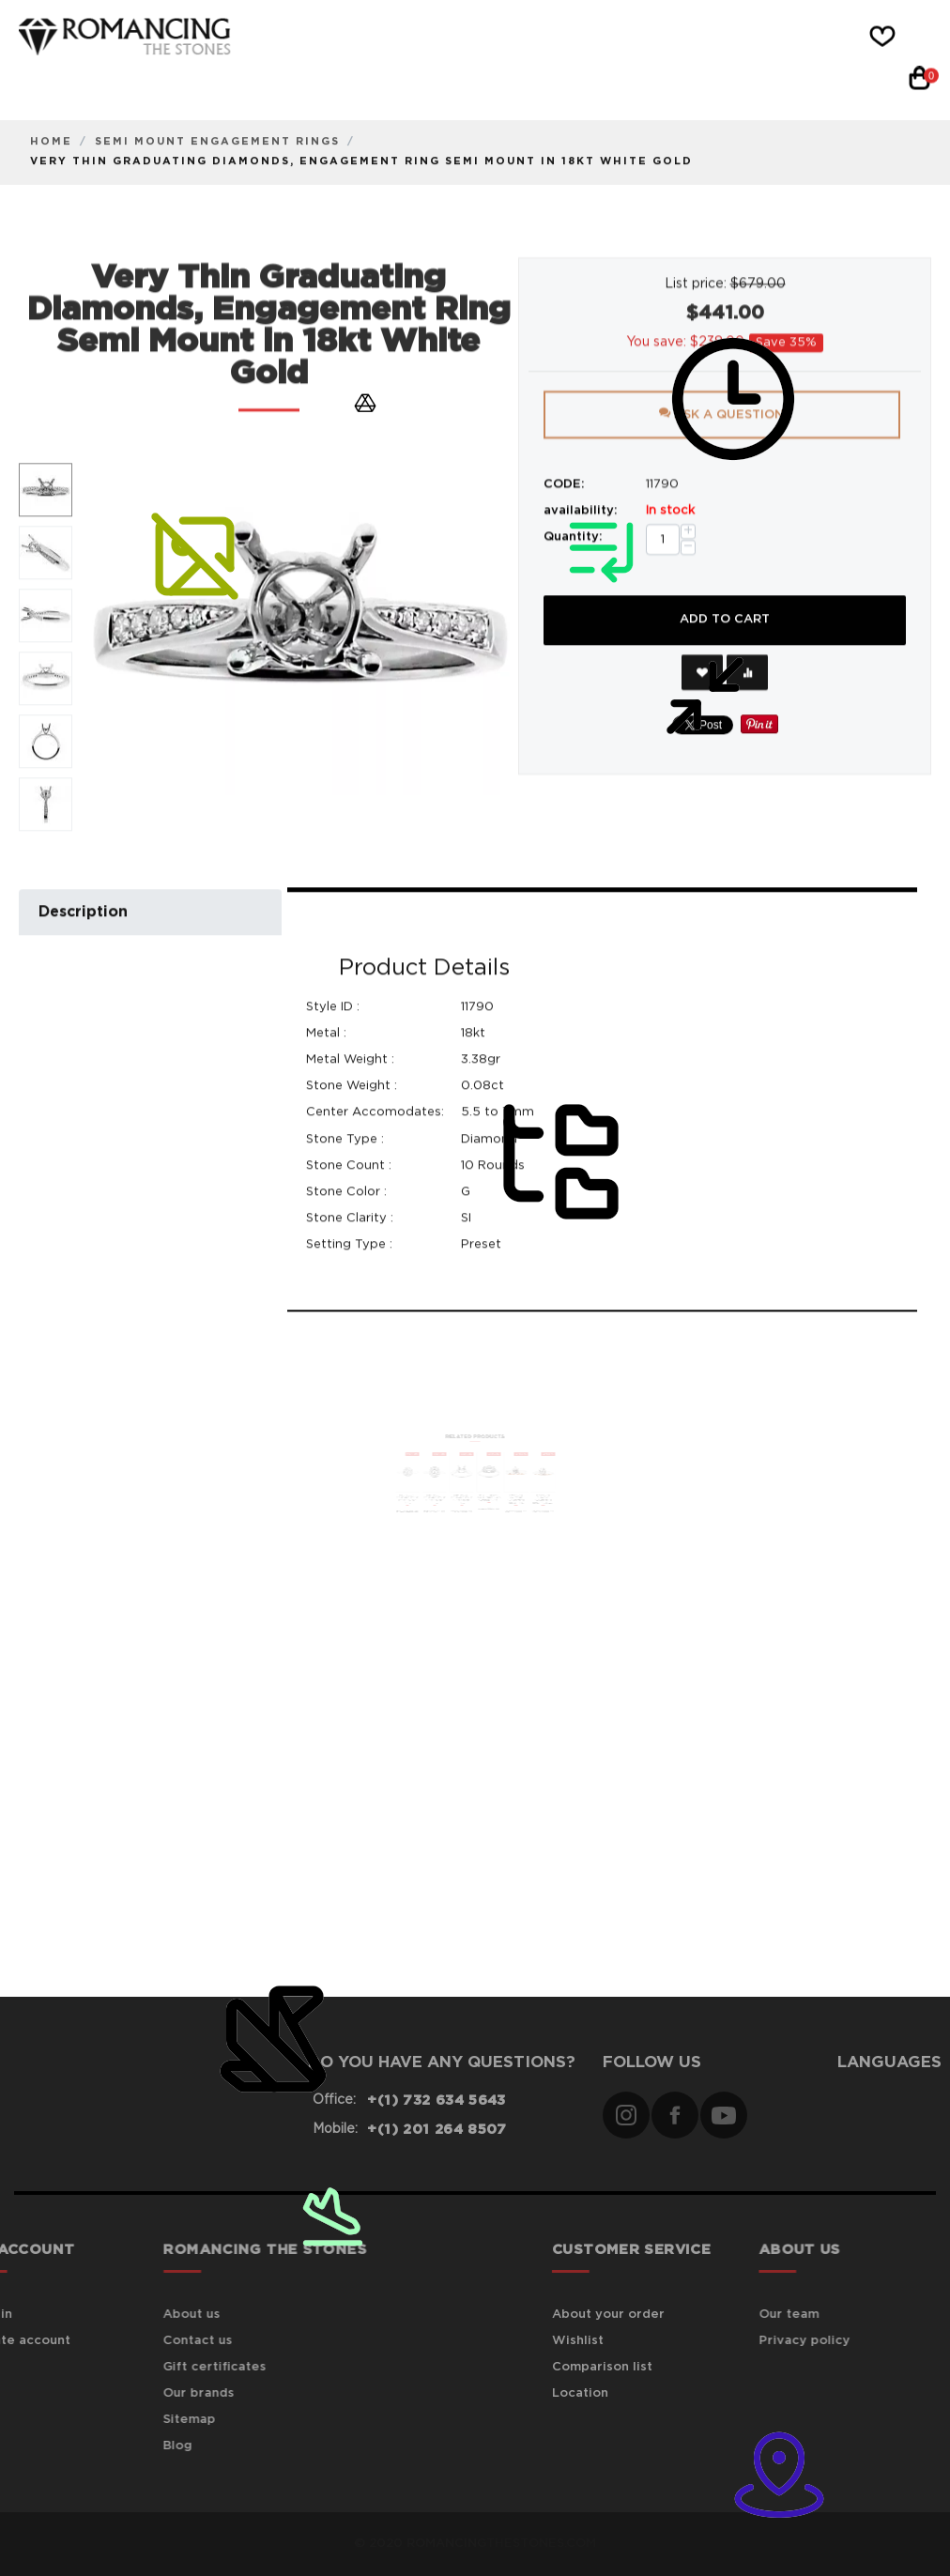 This screenshot has width=950, height=2576. I want to click on view location area or region, so click(779, 2476).